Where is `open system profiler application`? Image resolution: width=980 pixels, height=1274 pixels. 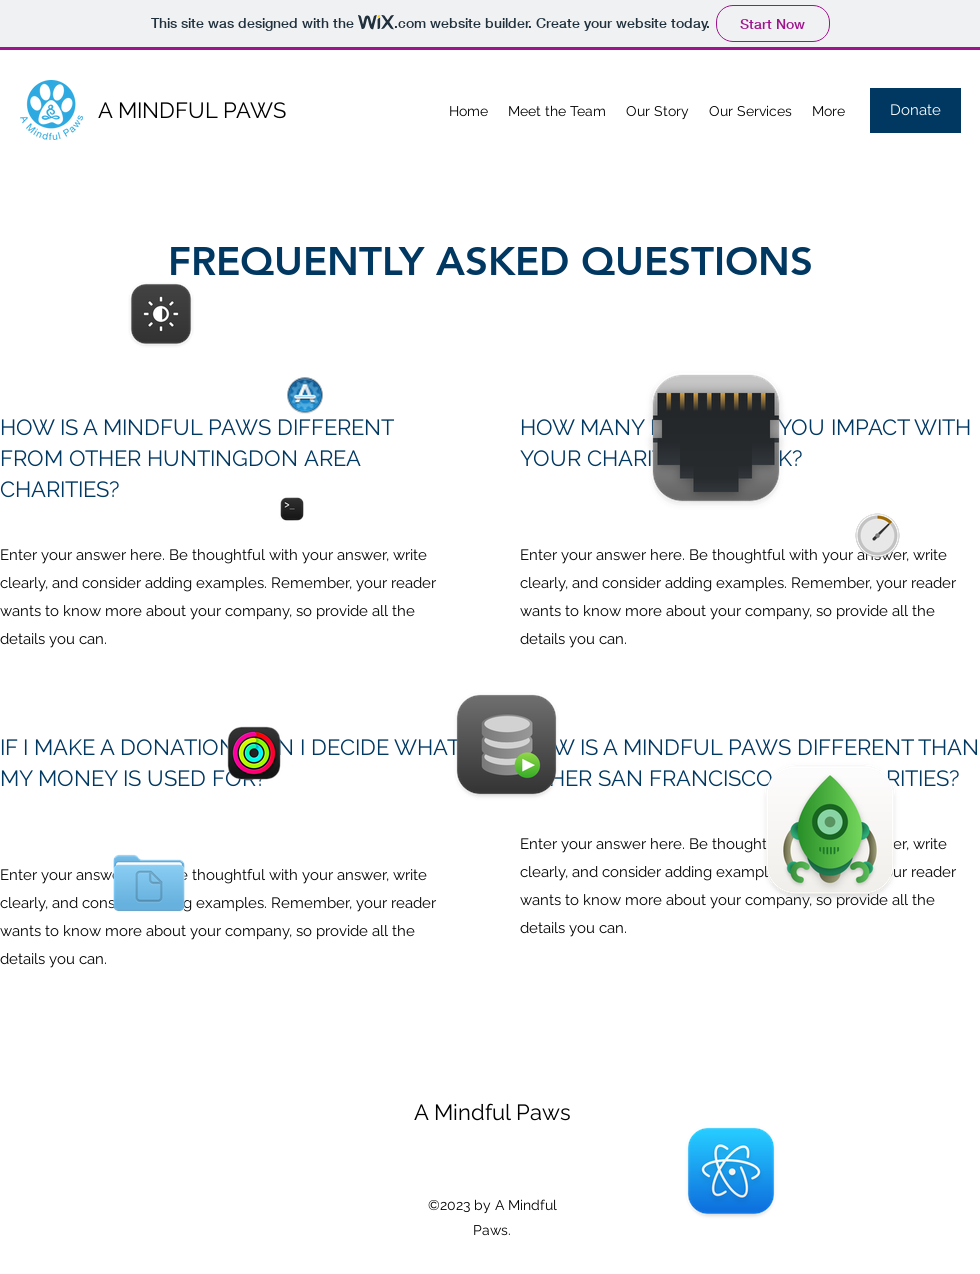
open system profiler application is located at coordinates (877, 535).